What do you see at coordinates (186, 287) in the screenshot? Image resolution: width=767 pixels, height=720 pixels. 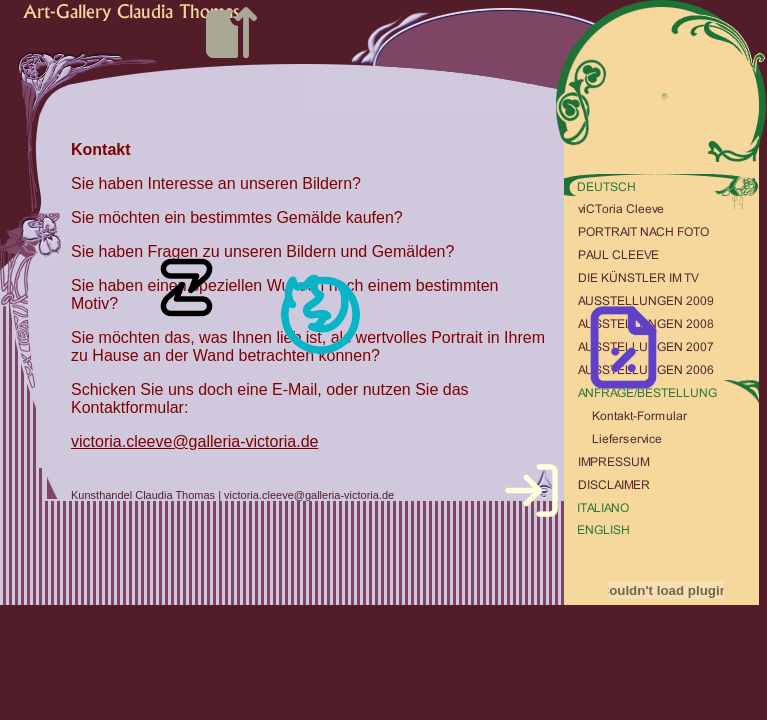 I see `open zulip messaging app` at bounding box center [186, 287].